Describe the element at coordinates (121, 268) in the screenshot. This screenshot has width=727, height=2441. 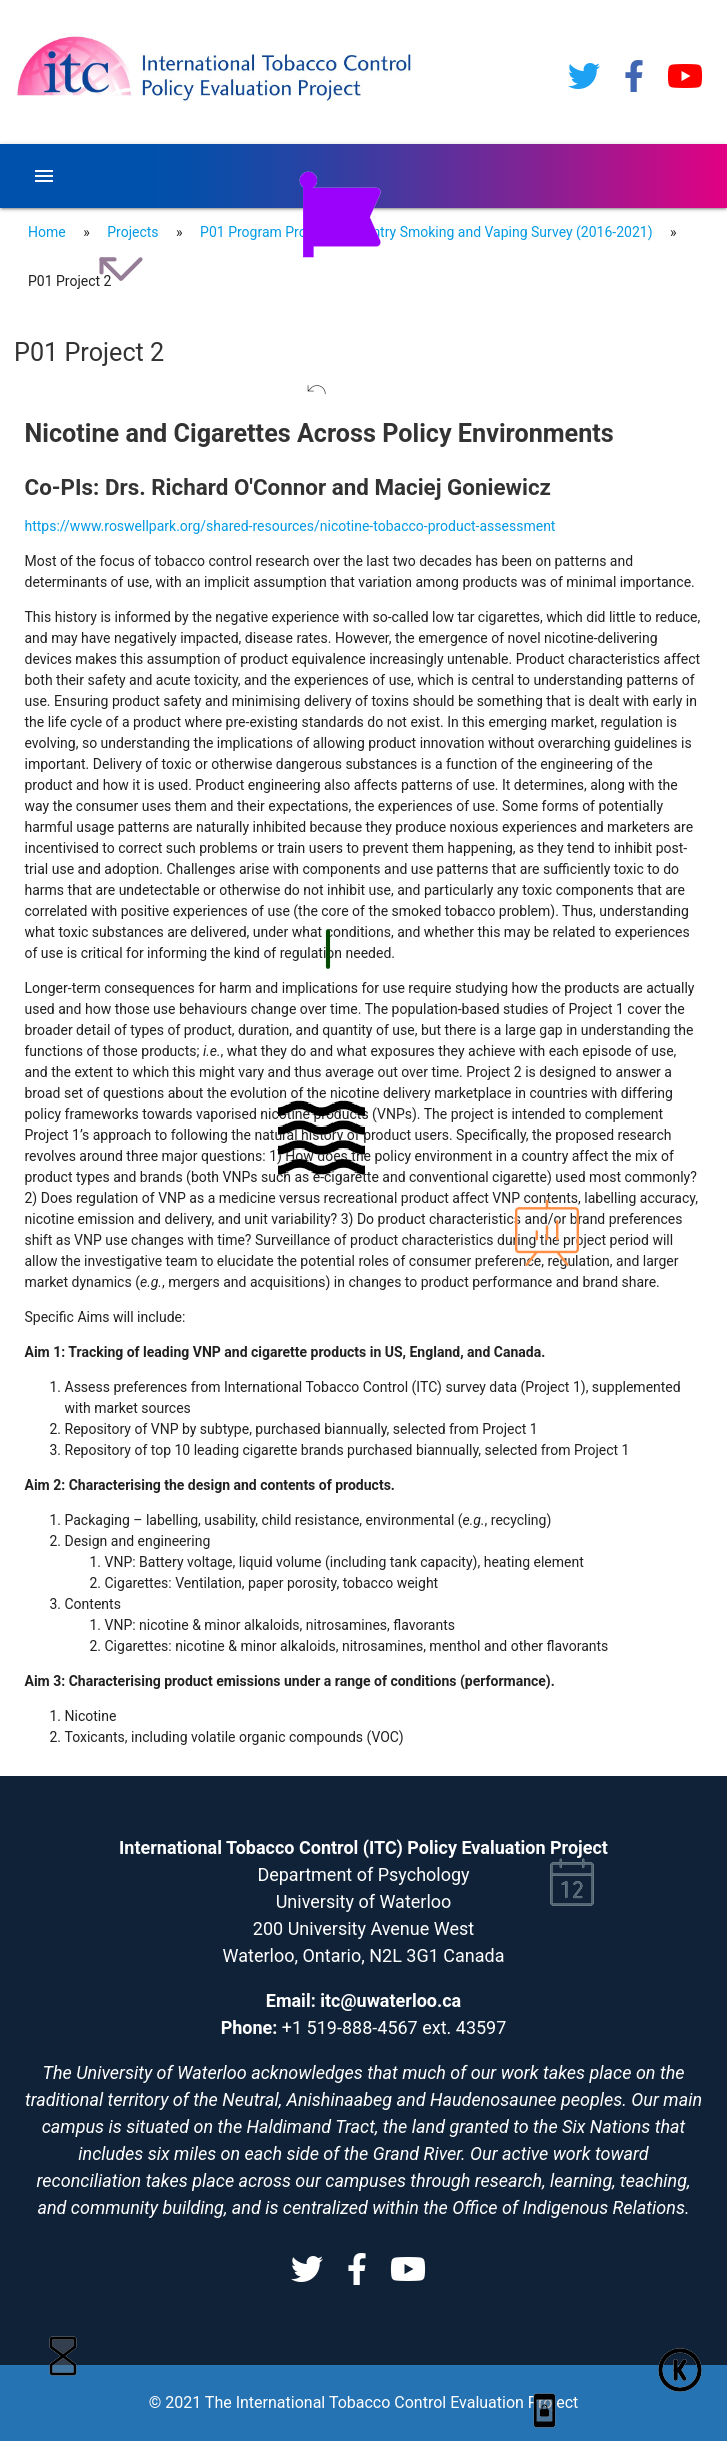
I see `go back or return to previous step` at that location.